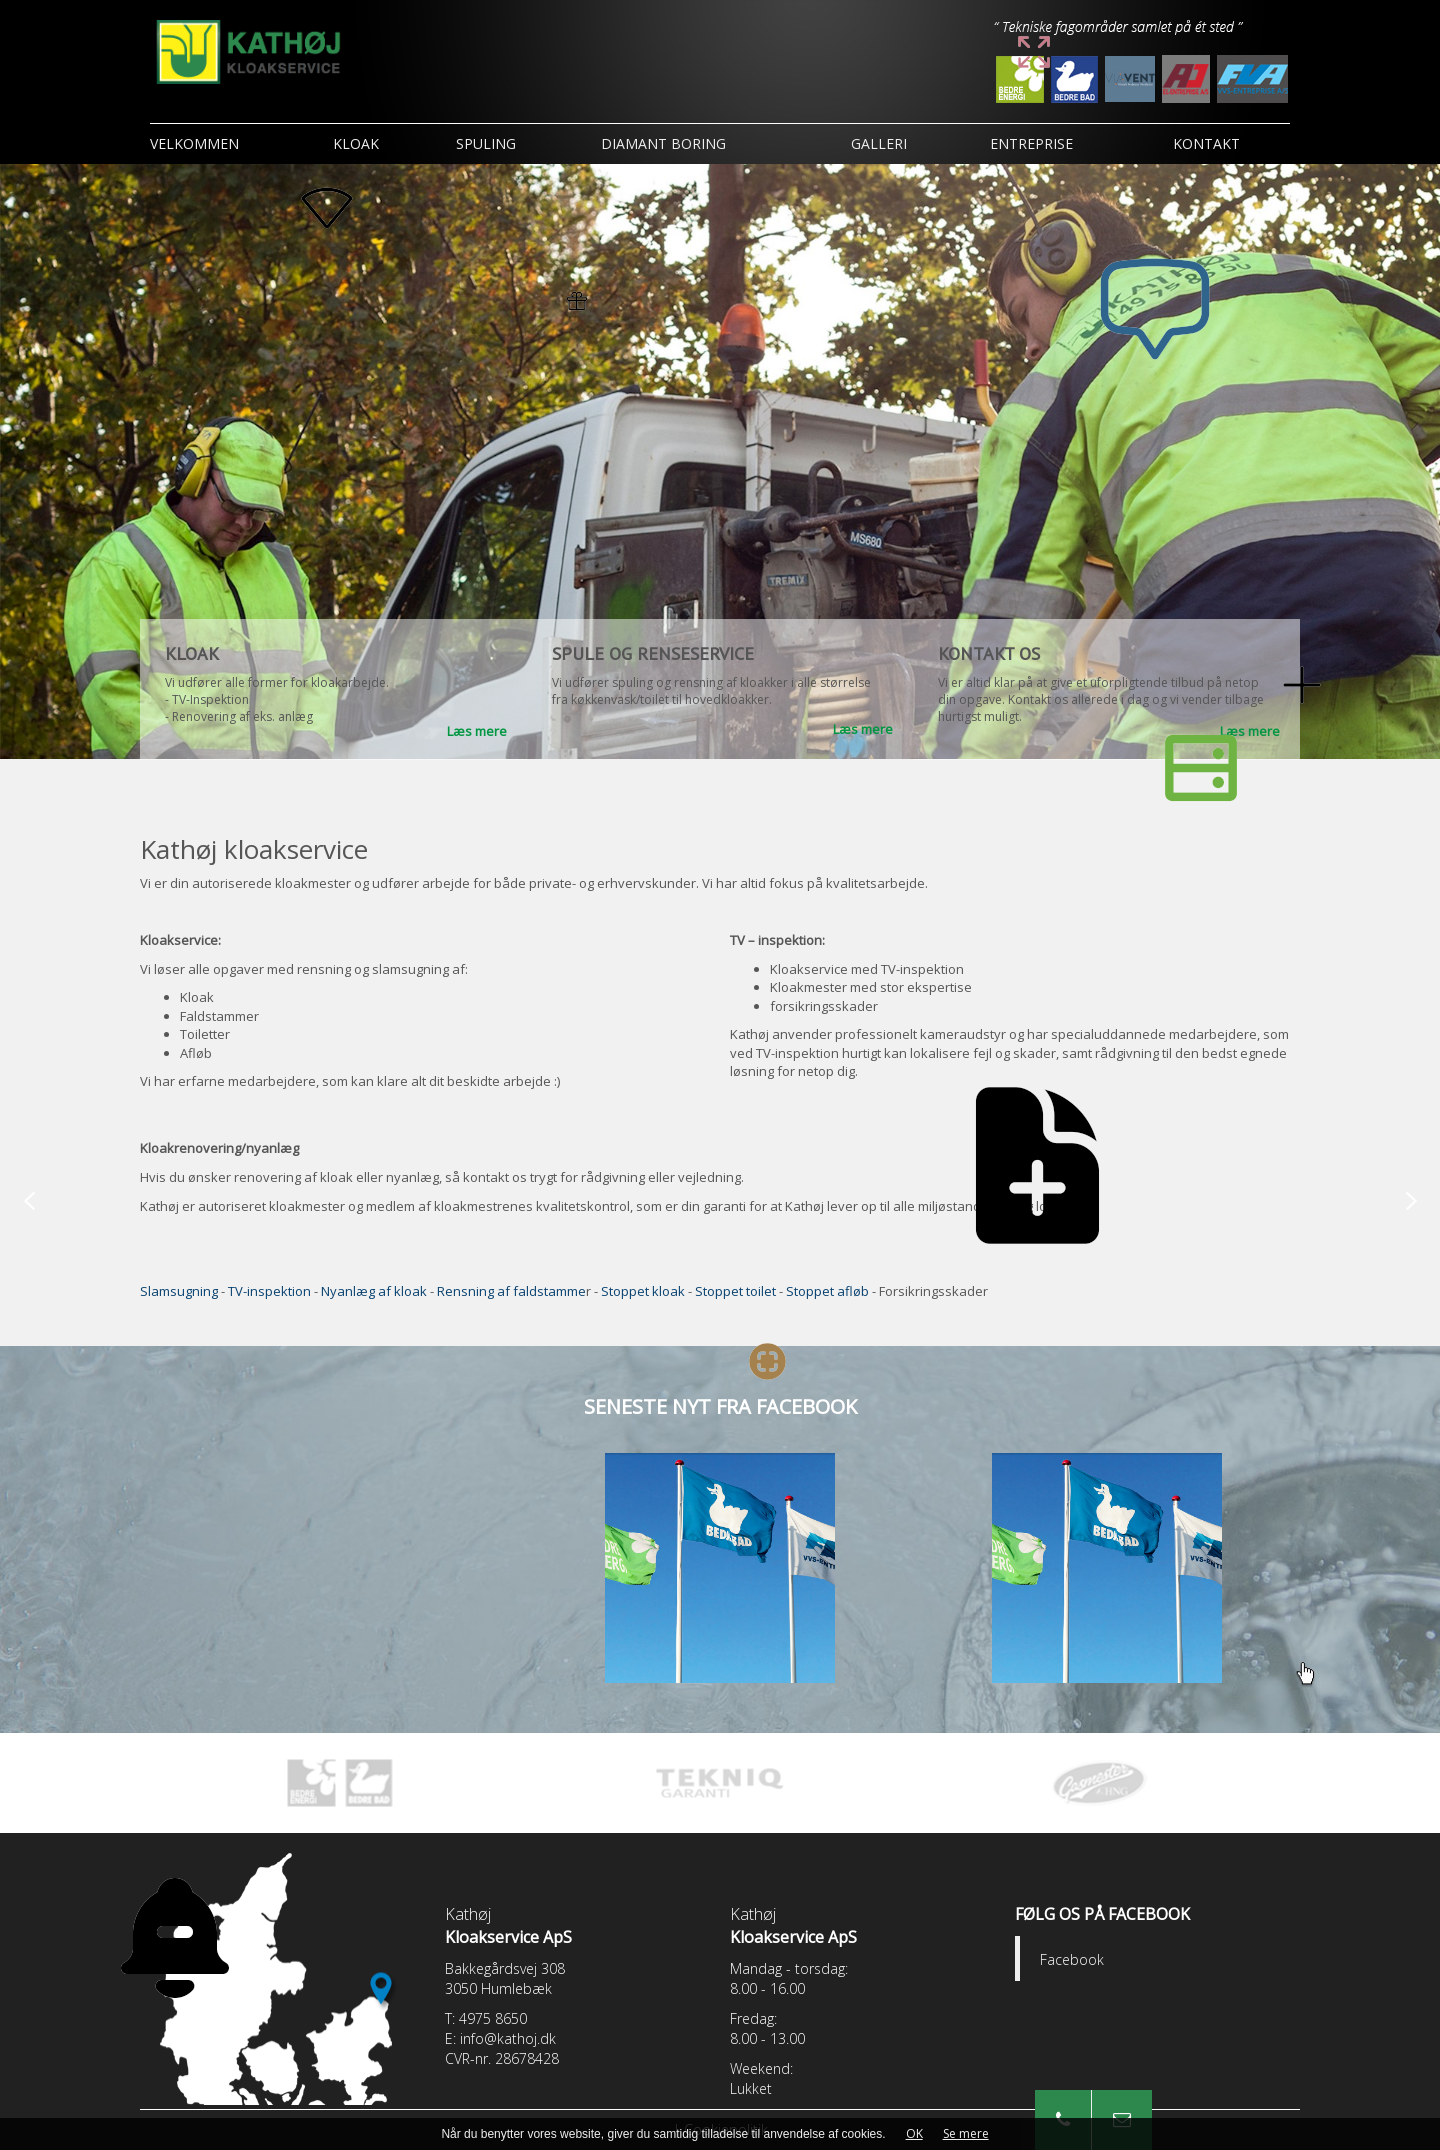  What do you see at coordinates (1034, 52) in the screenshot?
I see `expand to fullscreen mode` at bounding box center [1034, 52].